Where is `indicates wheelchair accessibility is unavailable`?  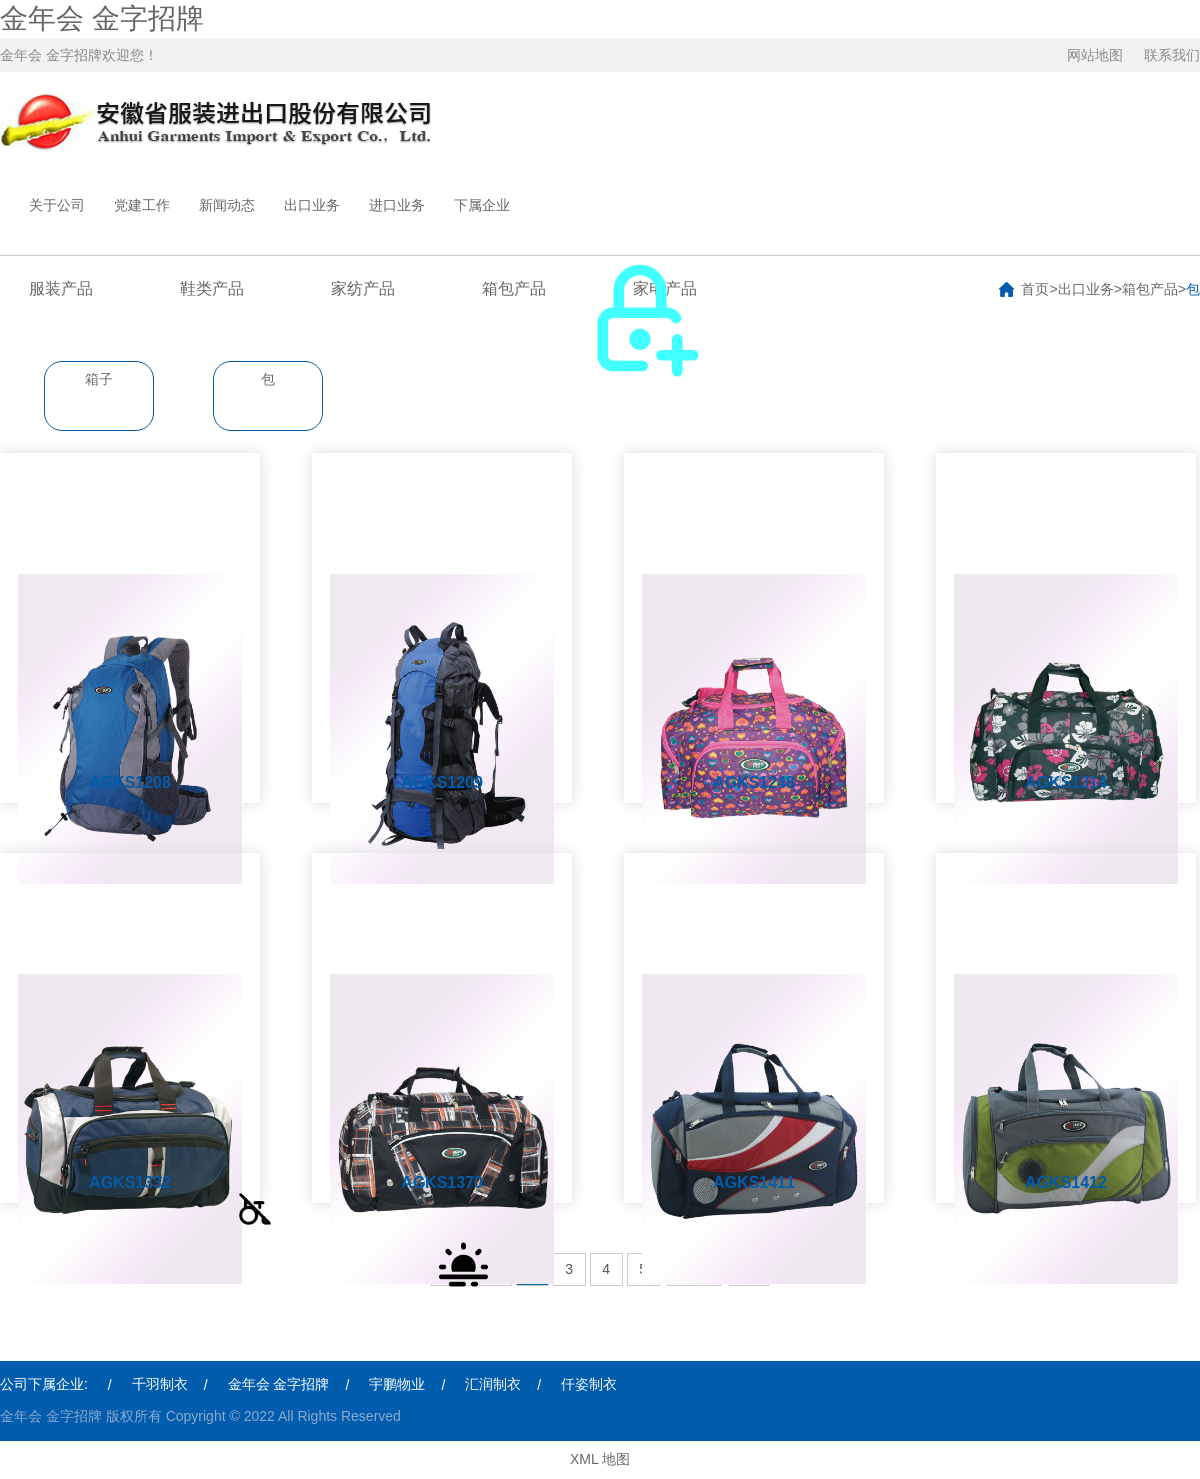 indicates wheelchair accessibility is unavailable is located at coordinates (255, 1209).